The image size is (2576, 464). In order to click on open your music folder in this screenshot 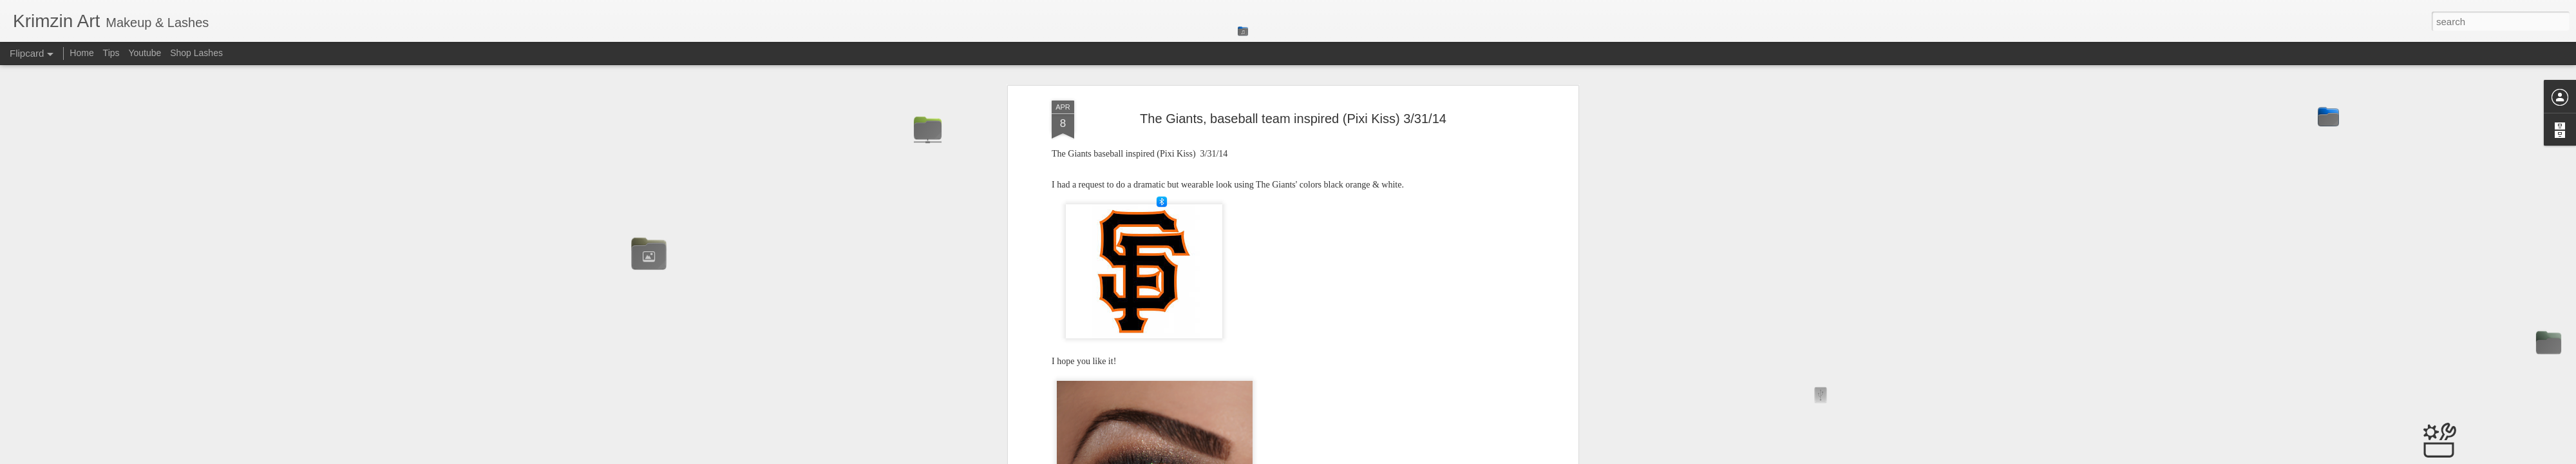, I will do `click(1243, 31)`.